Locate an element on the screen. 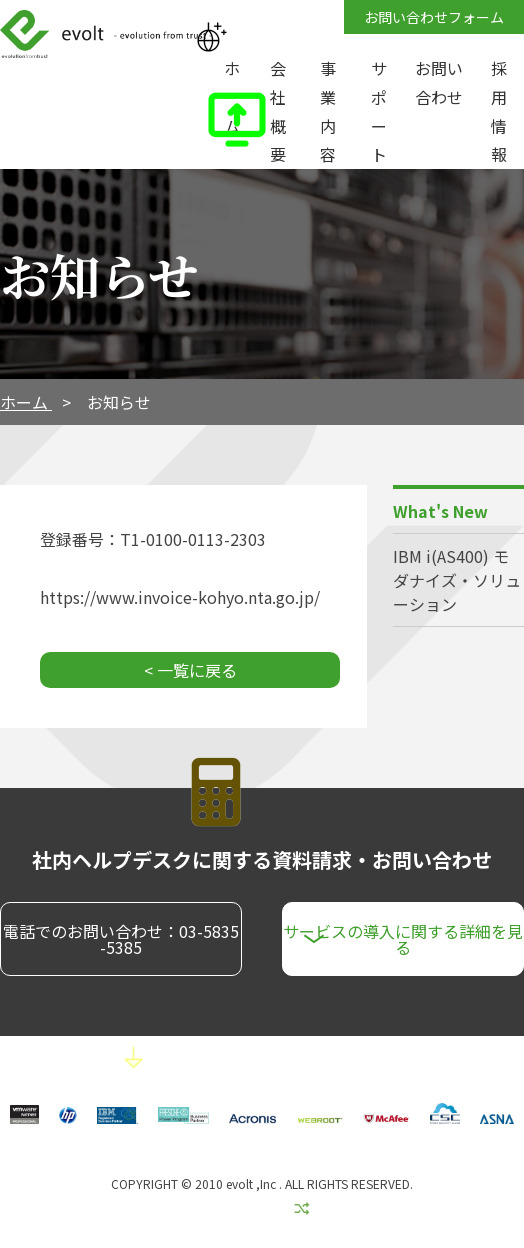 Image resolution: width=524 pixels, height=1248 pixels. open the calculator app is located at coordinates (216, 792).